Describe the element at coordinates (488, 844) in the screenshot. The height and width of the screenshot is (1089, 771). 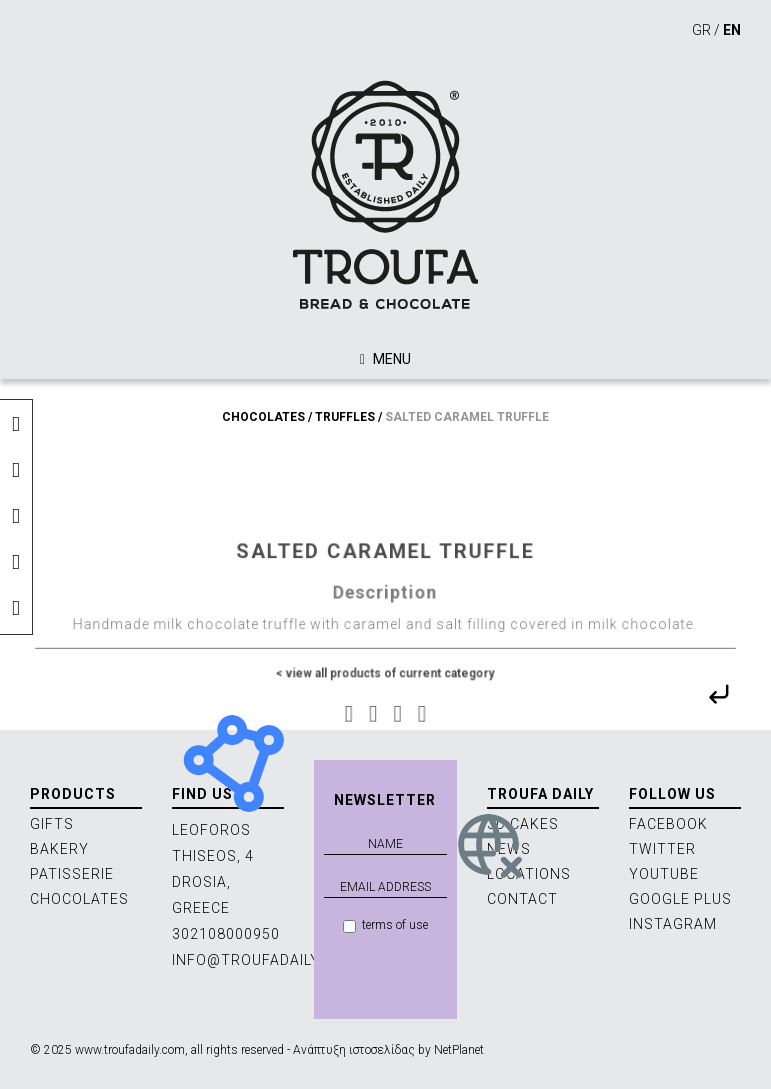
I see `indicates no internet connection` at that location.